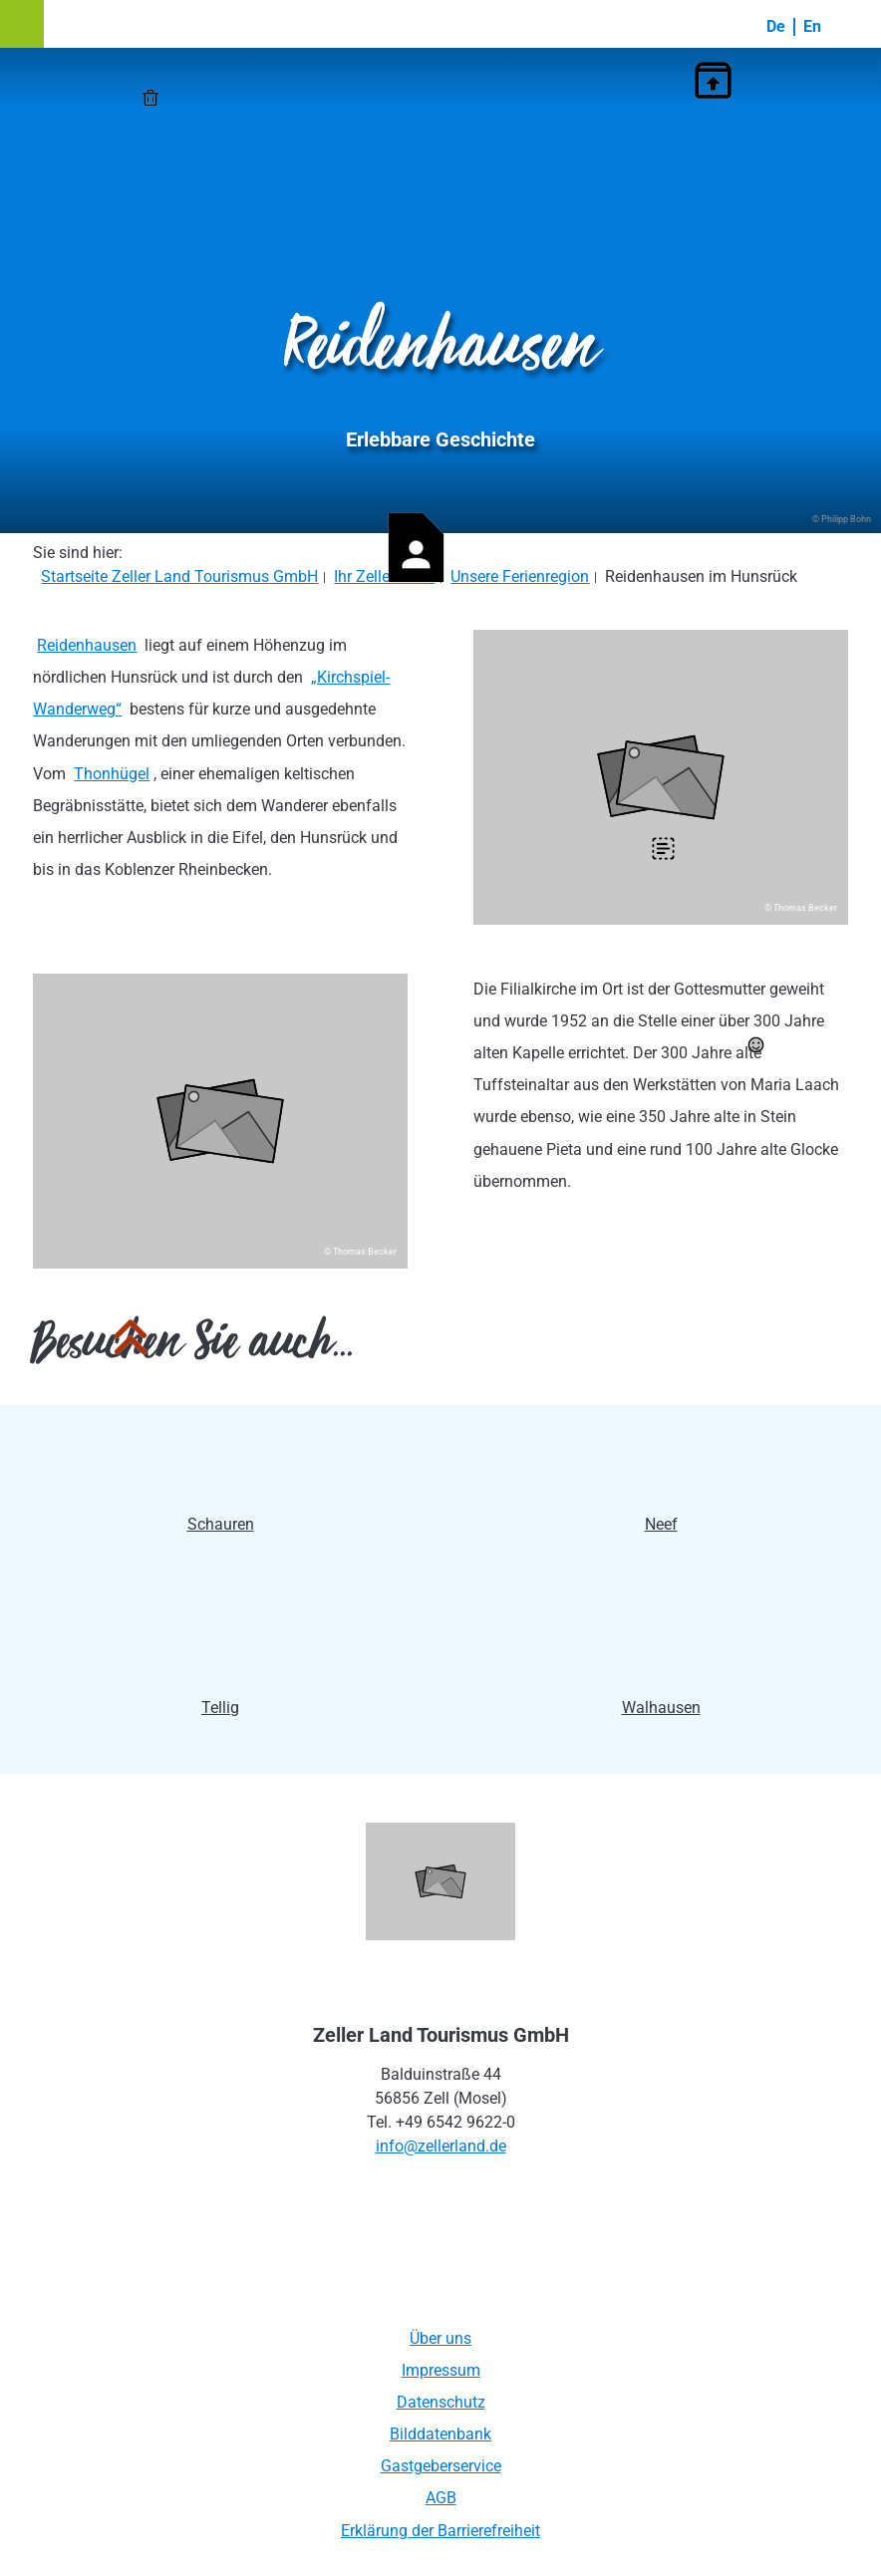 The width and height of the screenshot is (881, 2576). I want to click on add an emoji or reaction to a message, so click(755, 1044).